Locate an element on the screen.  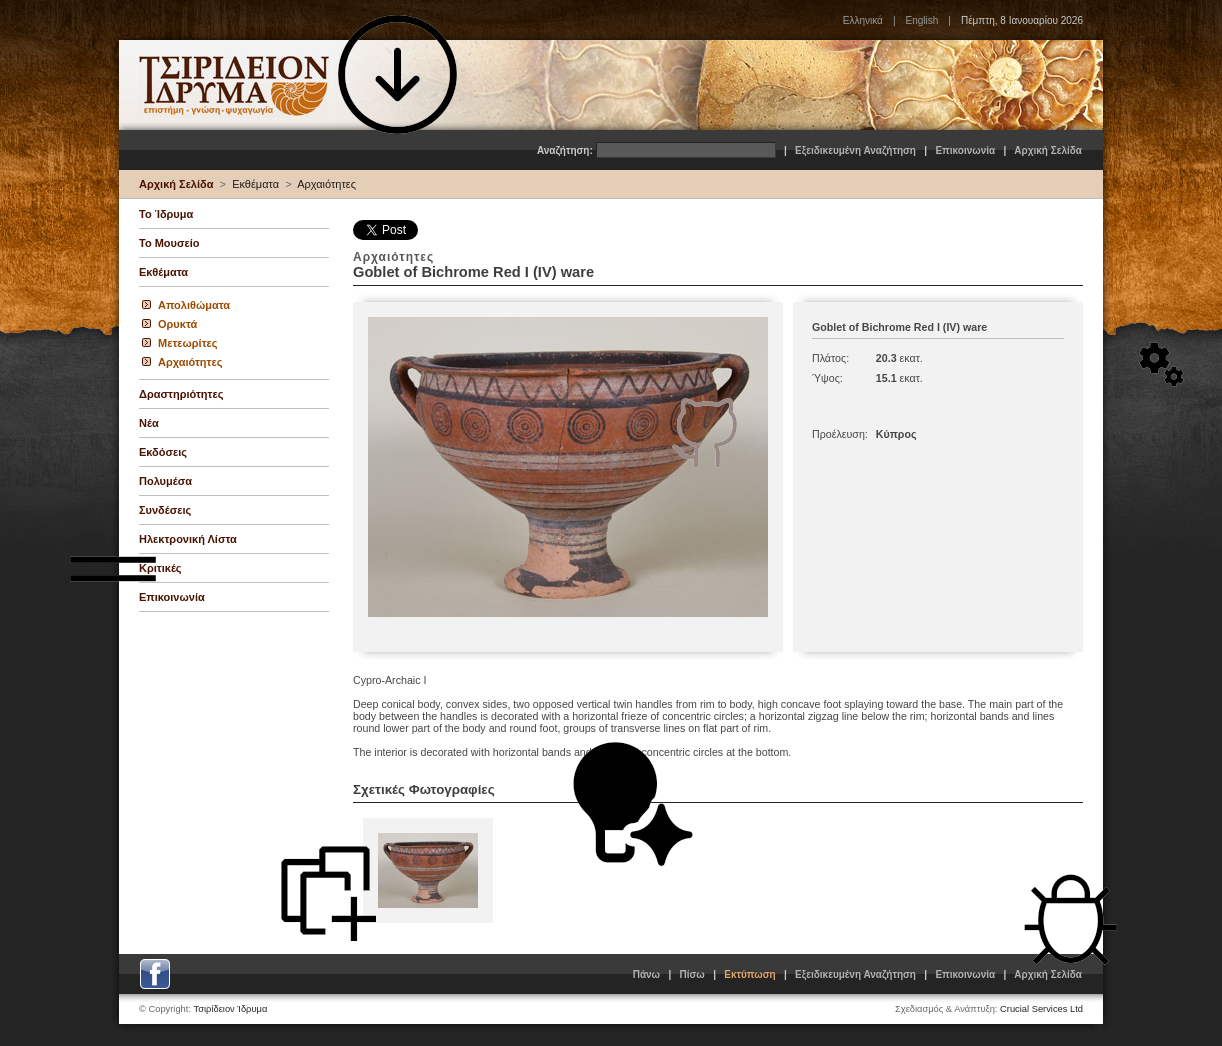
download a file or content is located at coordinates (397, 74).